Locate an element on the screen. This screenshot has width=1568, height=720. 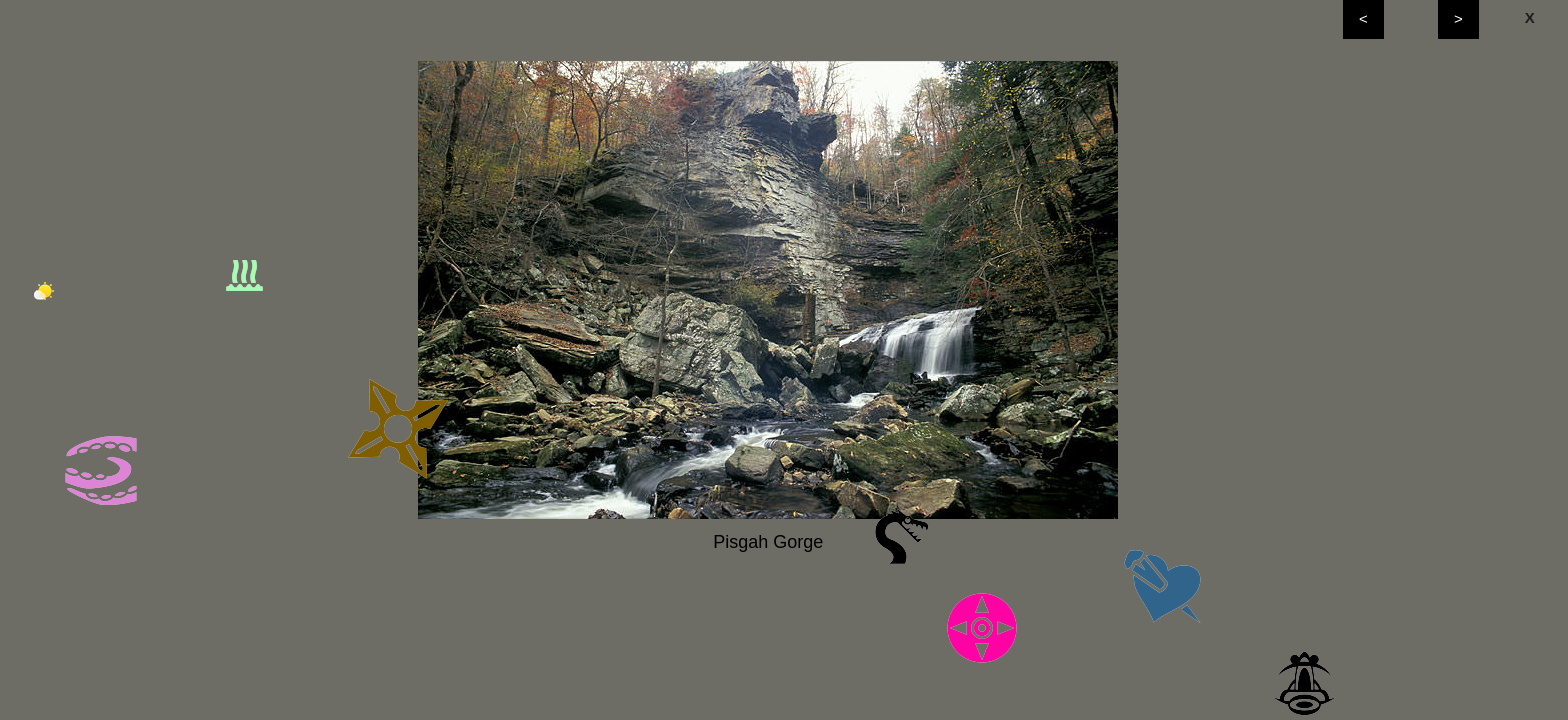
alien invasion or UFO event in game is located at coordinates (1304, 683).